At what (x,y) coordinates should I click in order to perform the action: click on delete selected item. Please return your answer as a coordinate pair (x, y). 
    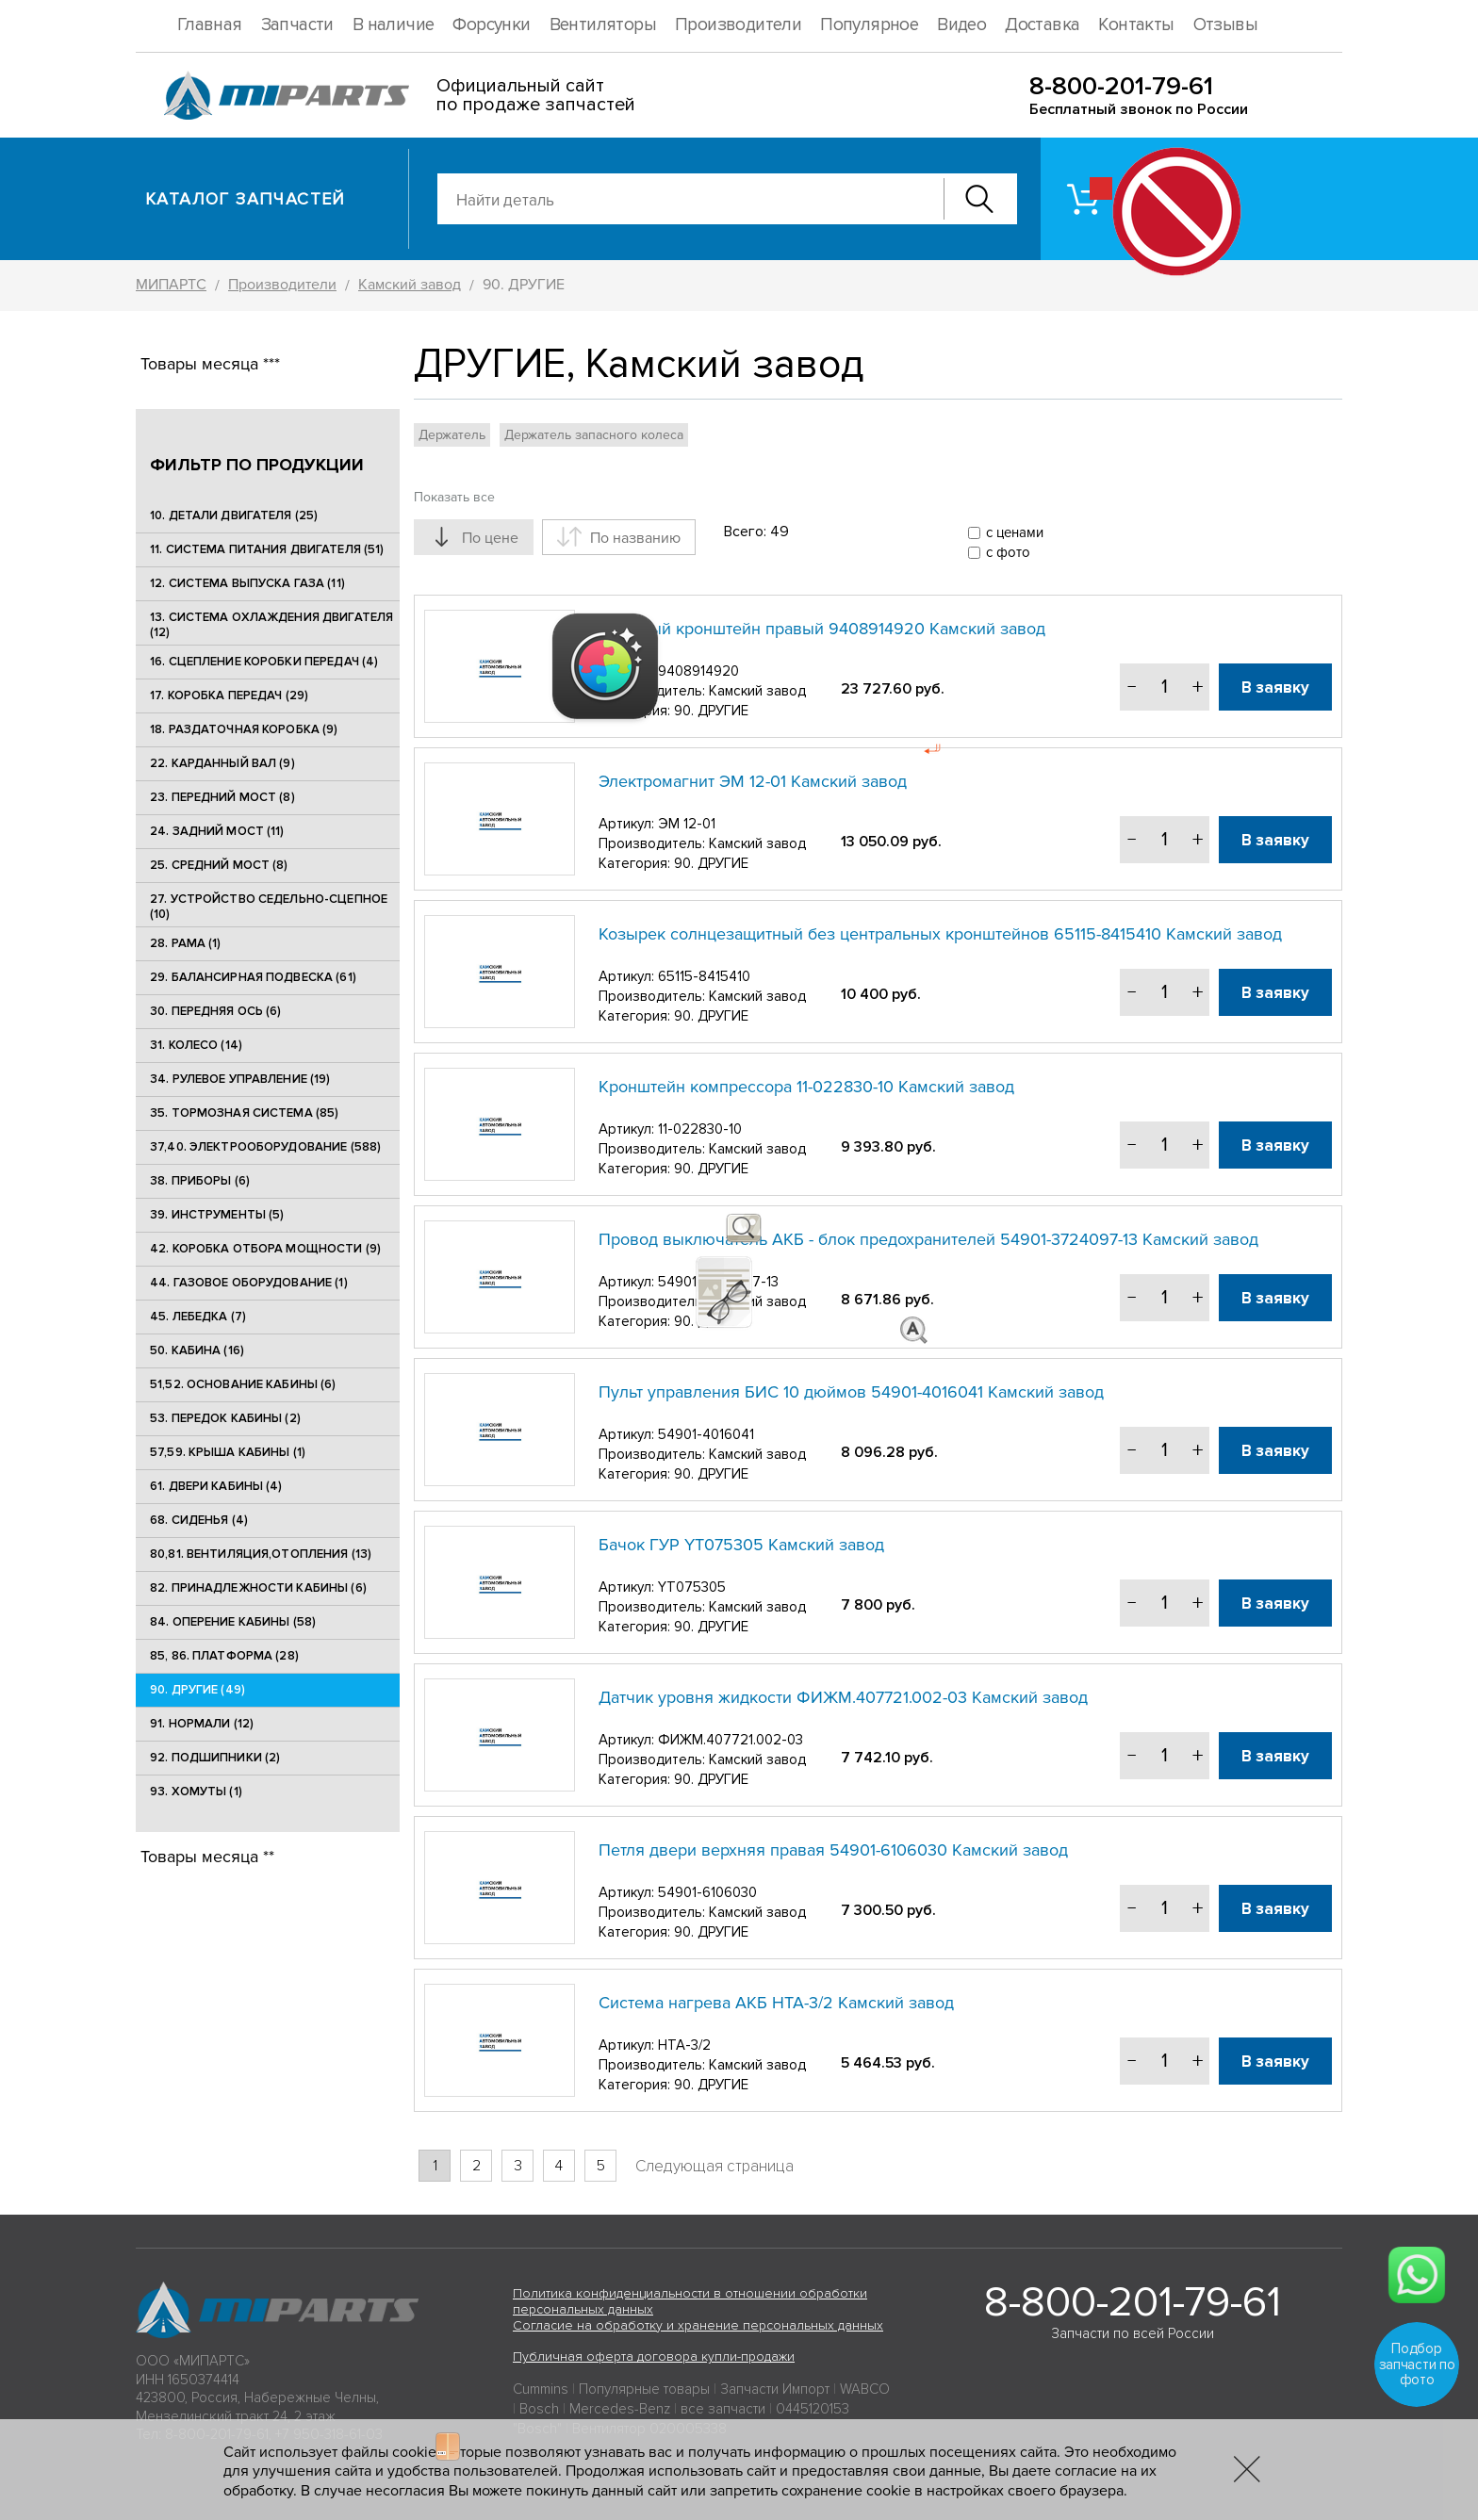
    Looking at the image, I should click on (1176, 211).